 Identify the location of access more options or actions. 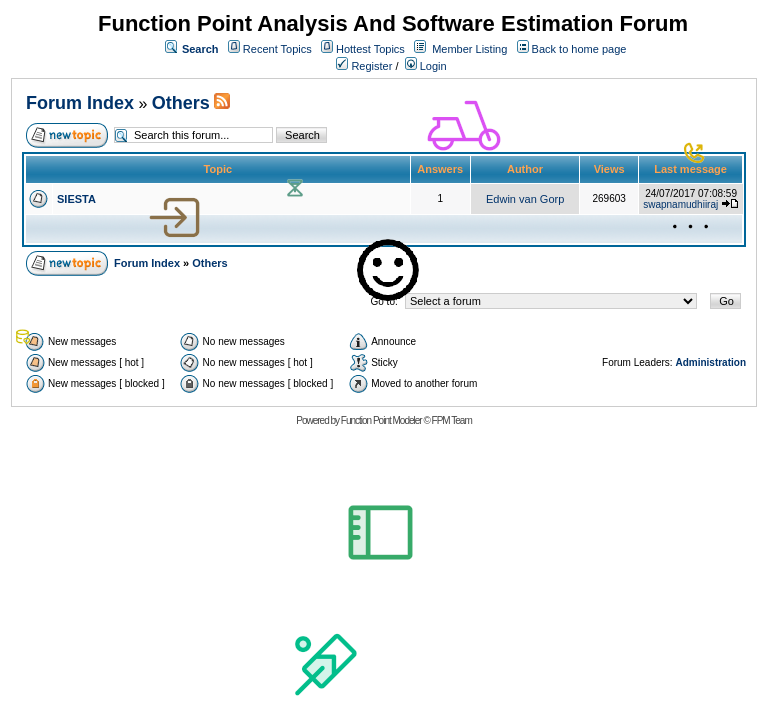
(690, 226).